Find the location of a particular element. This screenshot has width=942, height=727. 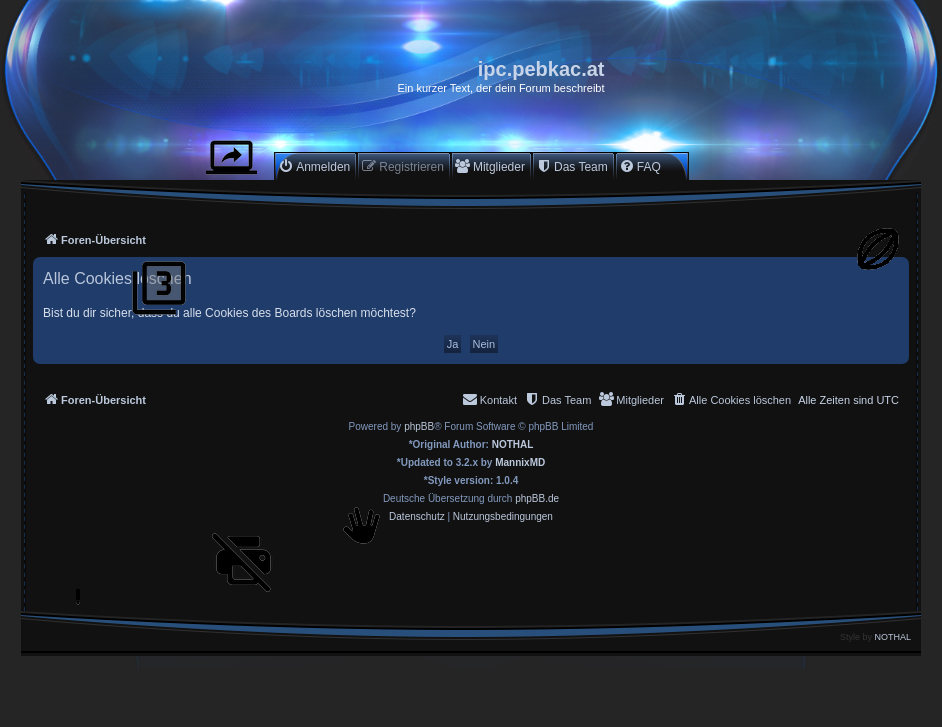

start sharing your screen is located at coordinates (231, 157).